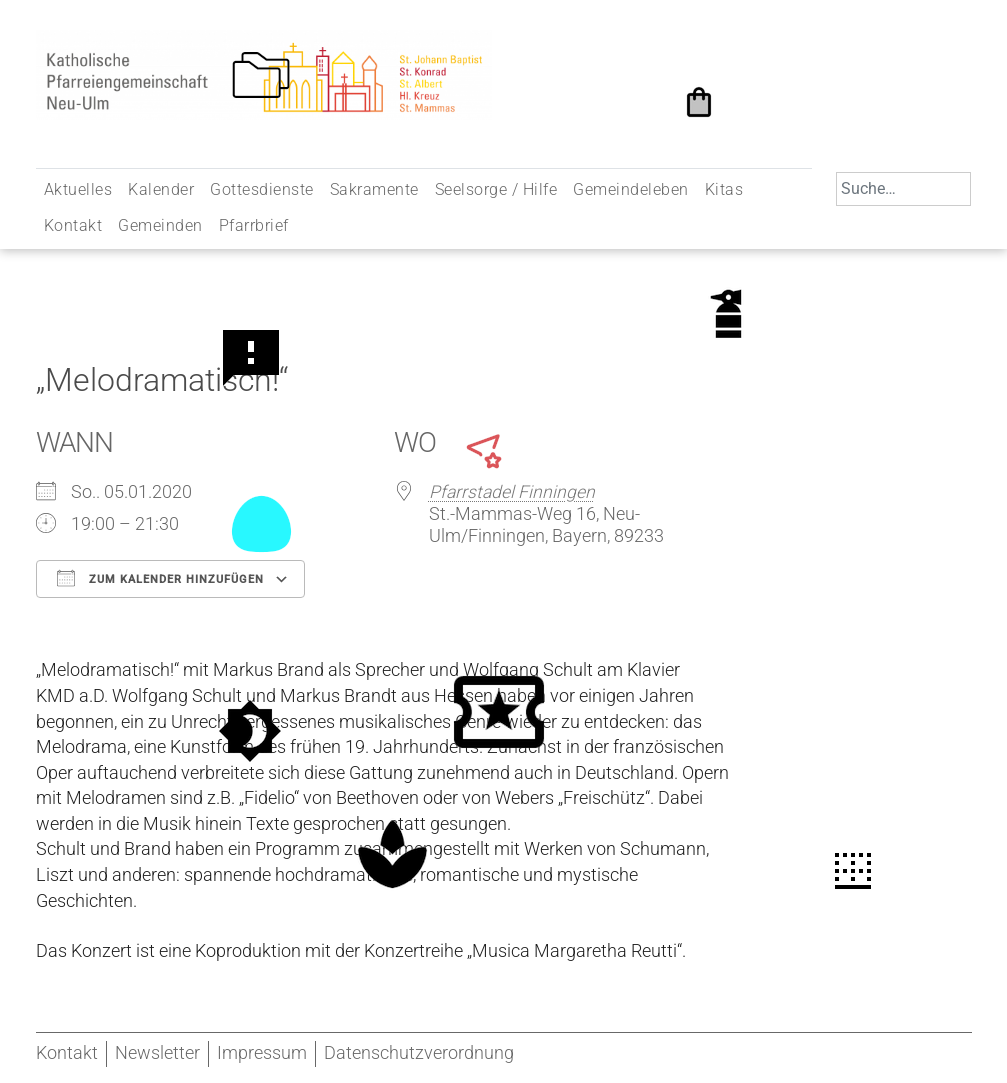 Image resolution: width=1007 pixels, height=1083 pixels. Describe the element at coordinates (499, 712) in the screenshot. I see `view local events or activities` at that location.